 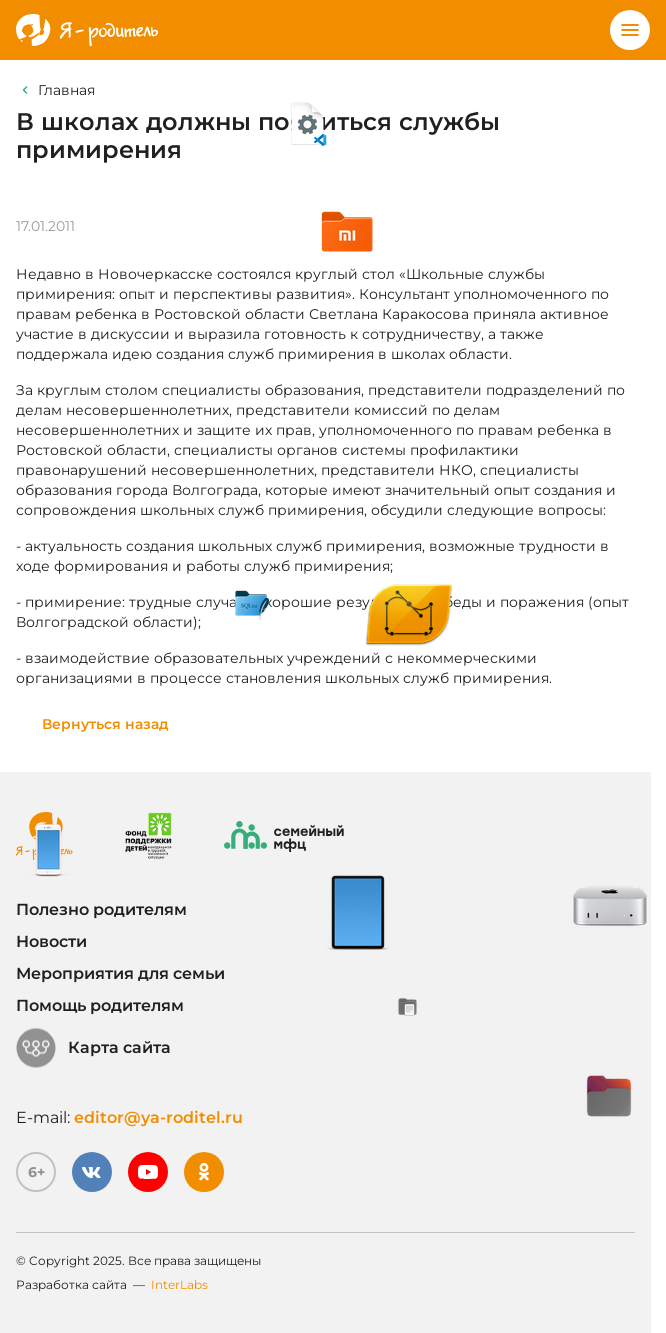 What do you see at coordinates (347, 233) in the screenshot?
I see `open xiaomi-related files folder` at bounding box center [347, 233].